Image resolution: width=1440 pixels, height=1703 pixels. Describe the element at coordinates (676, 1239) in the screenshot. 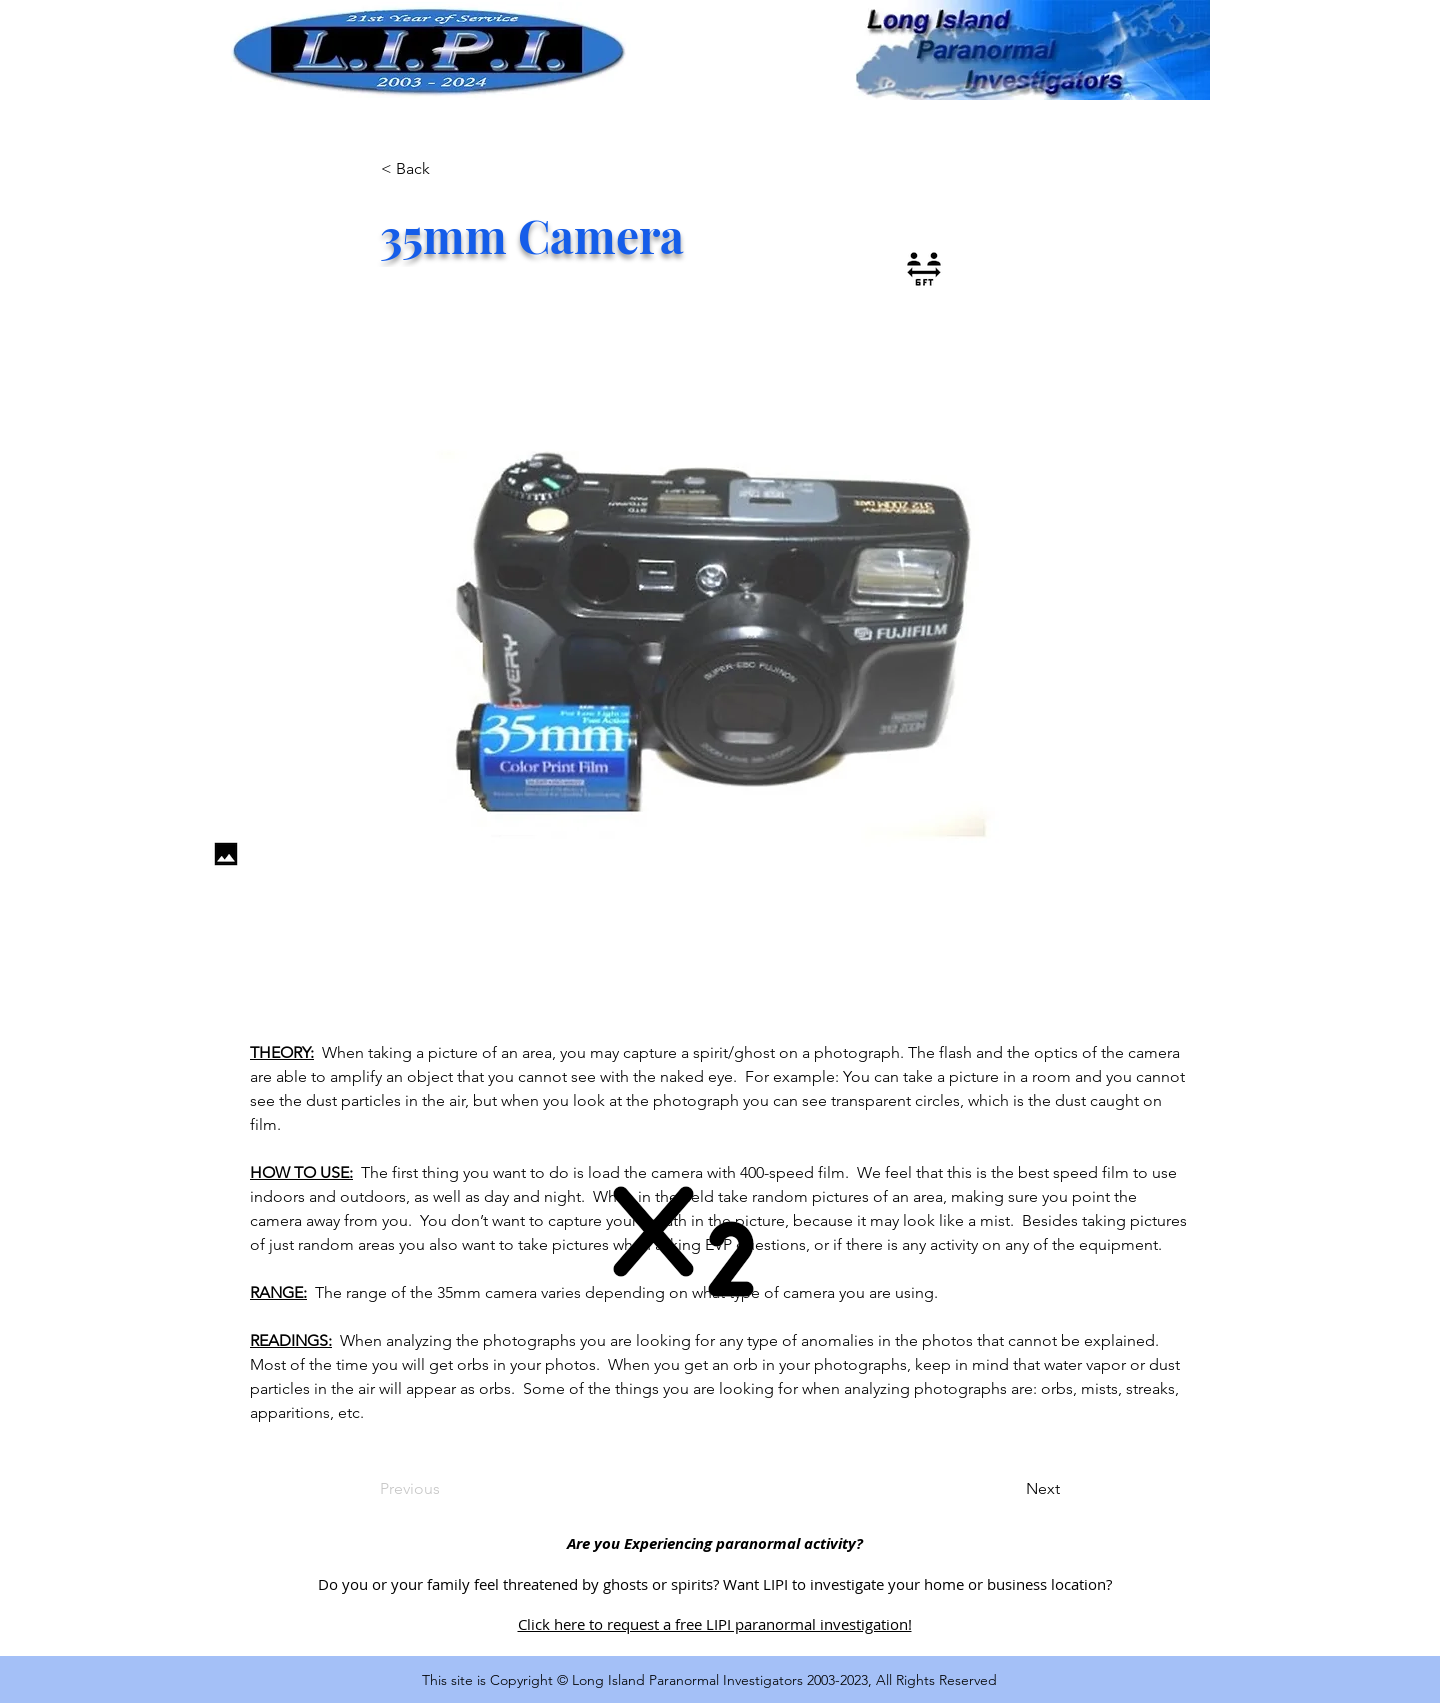

I see `format text as subscript` at that location.